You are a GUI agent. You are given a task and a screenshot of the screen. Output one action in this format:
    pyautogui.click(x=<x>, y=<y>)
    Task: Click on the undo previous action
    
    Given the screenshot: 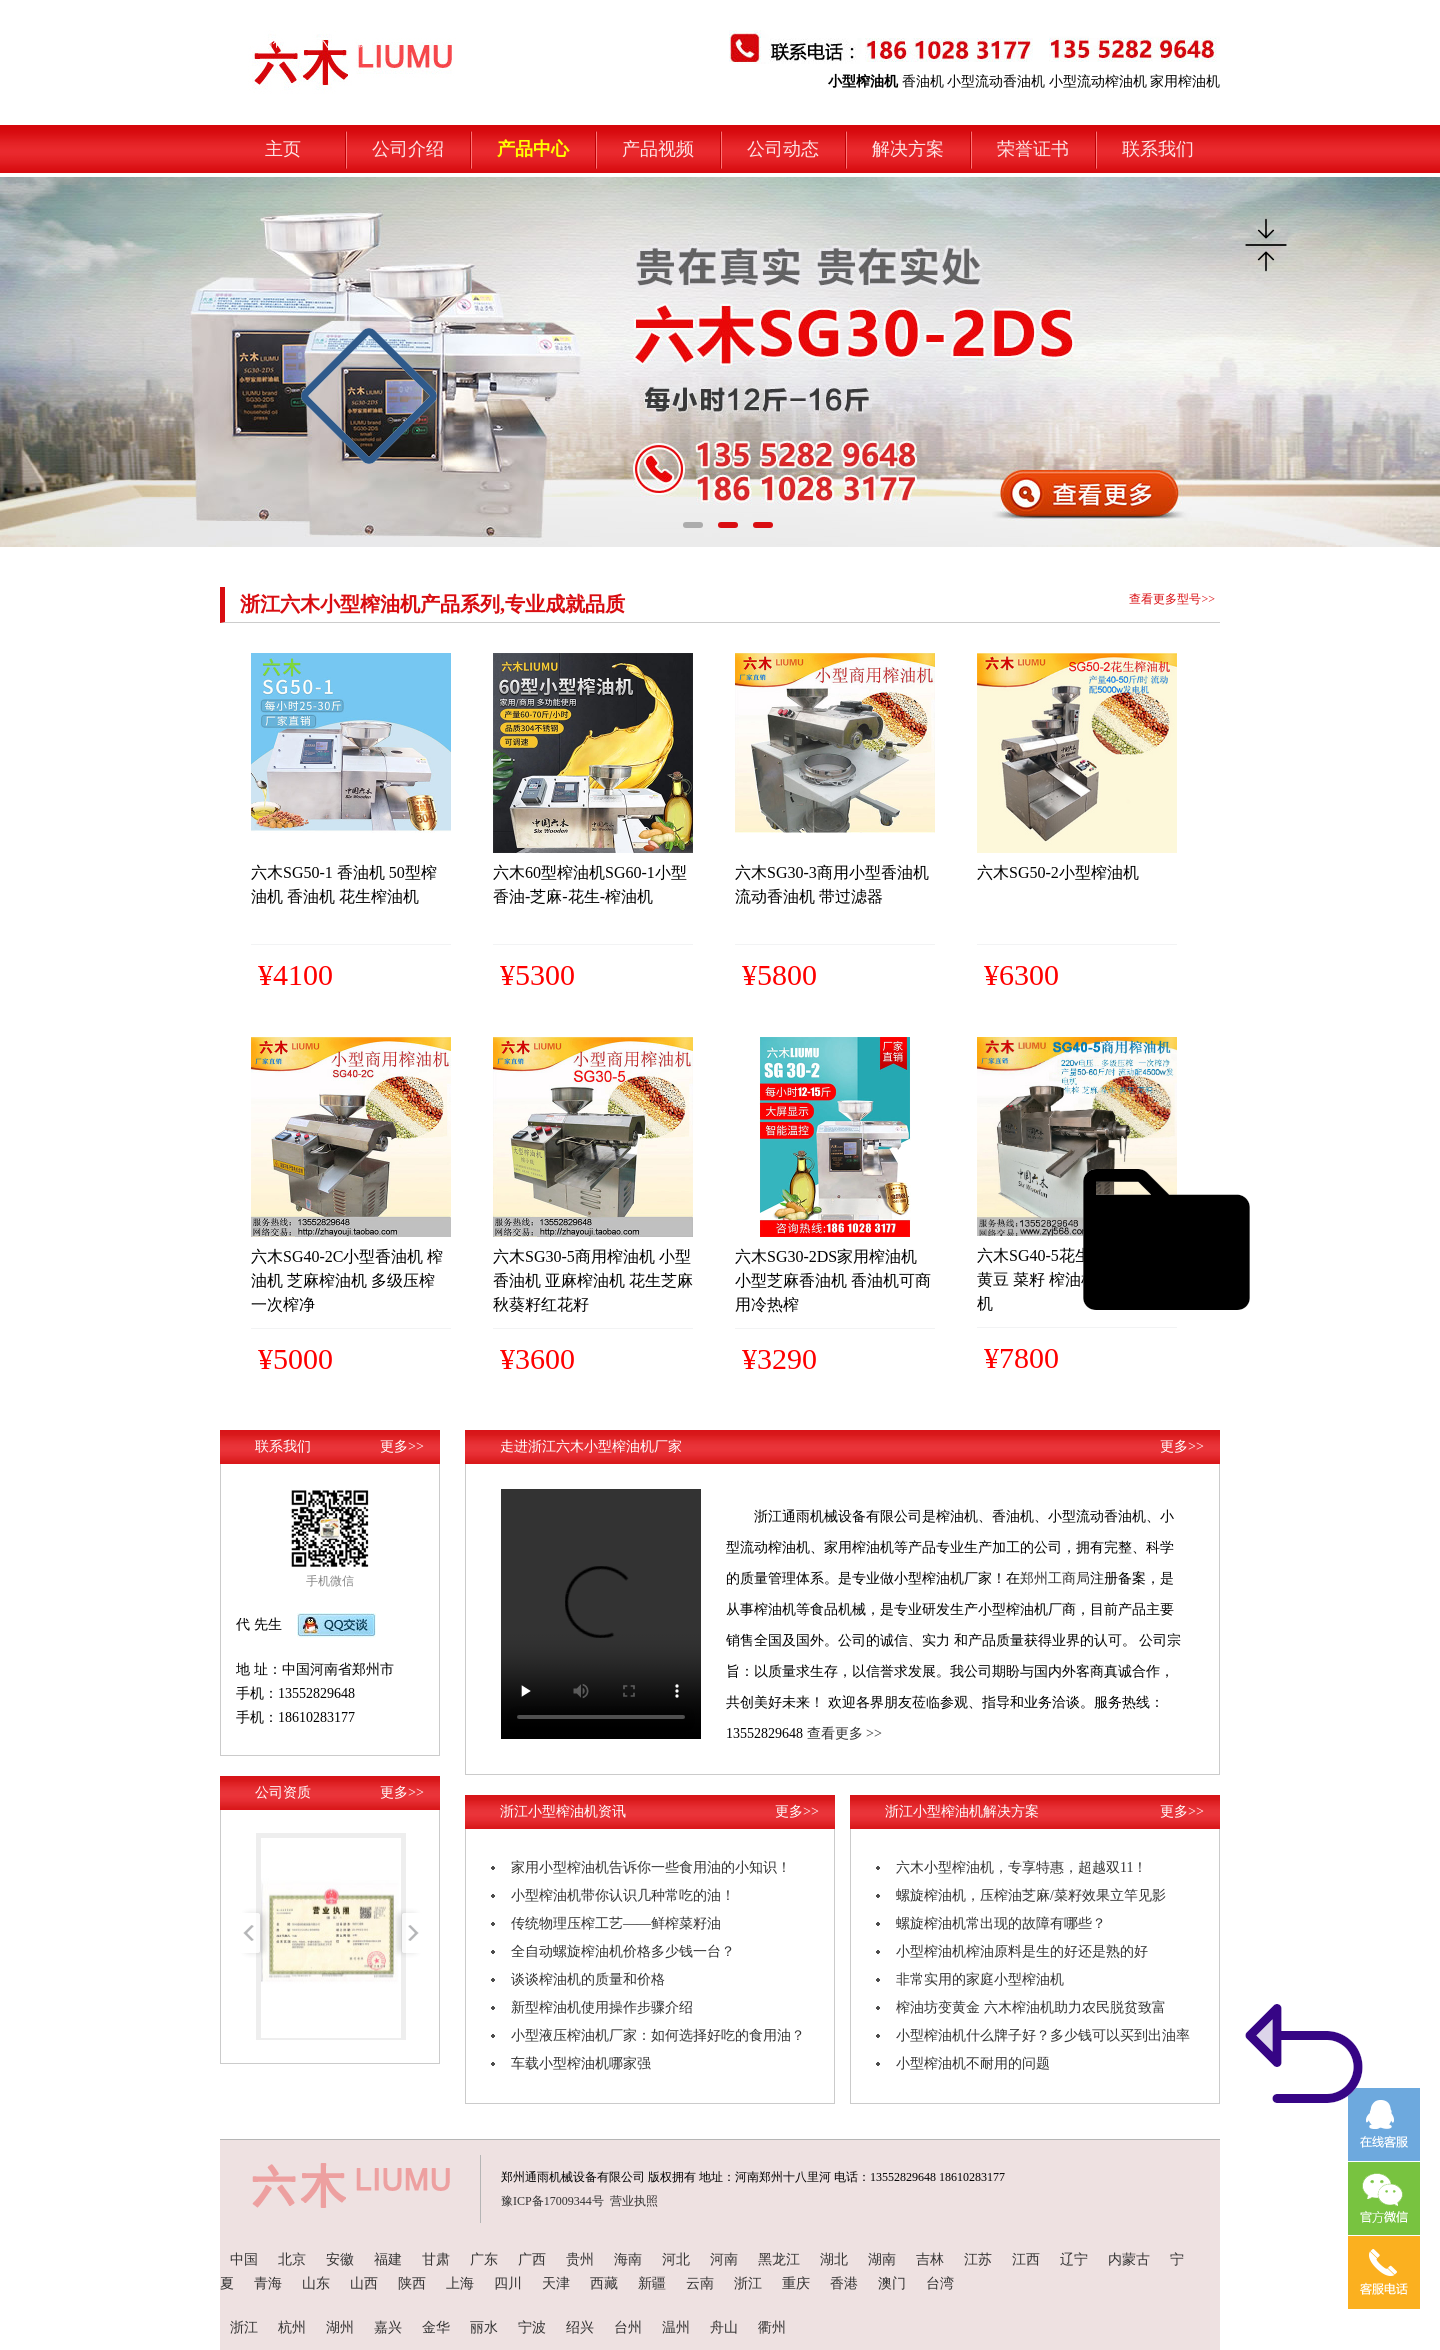 What is the action you would take?
    pyautogui.click(x=1304, y=2058)
    